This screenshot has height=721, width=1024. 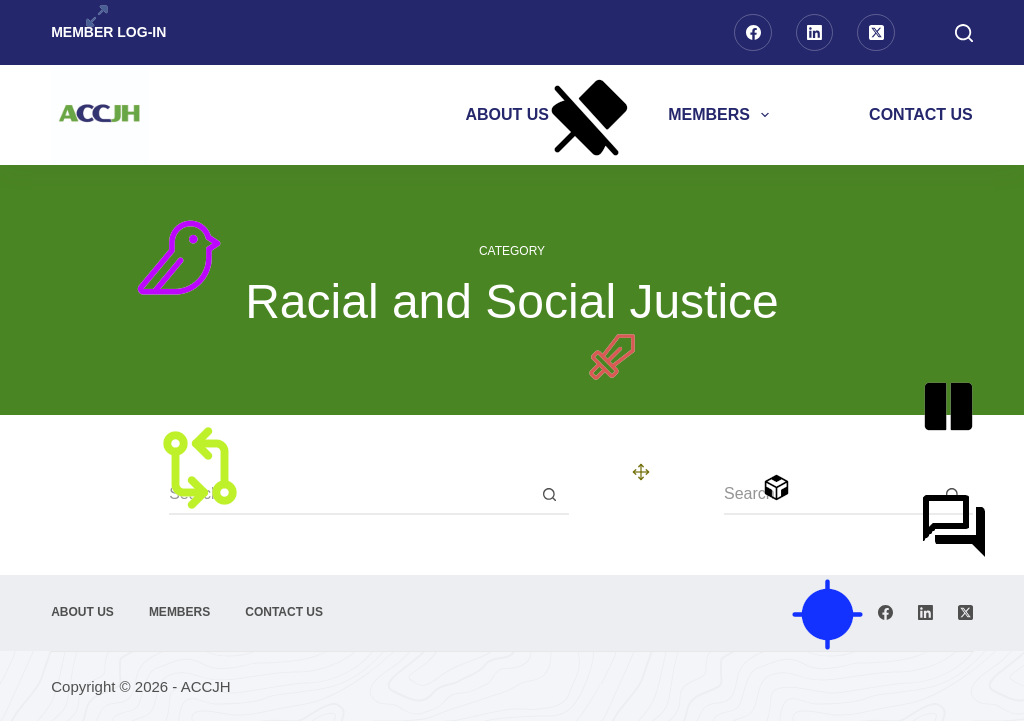 I want to click on access twitter or social media sharing, so click(x=180, y=260).